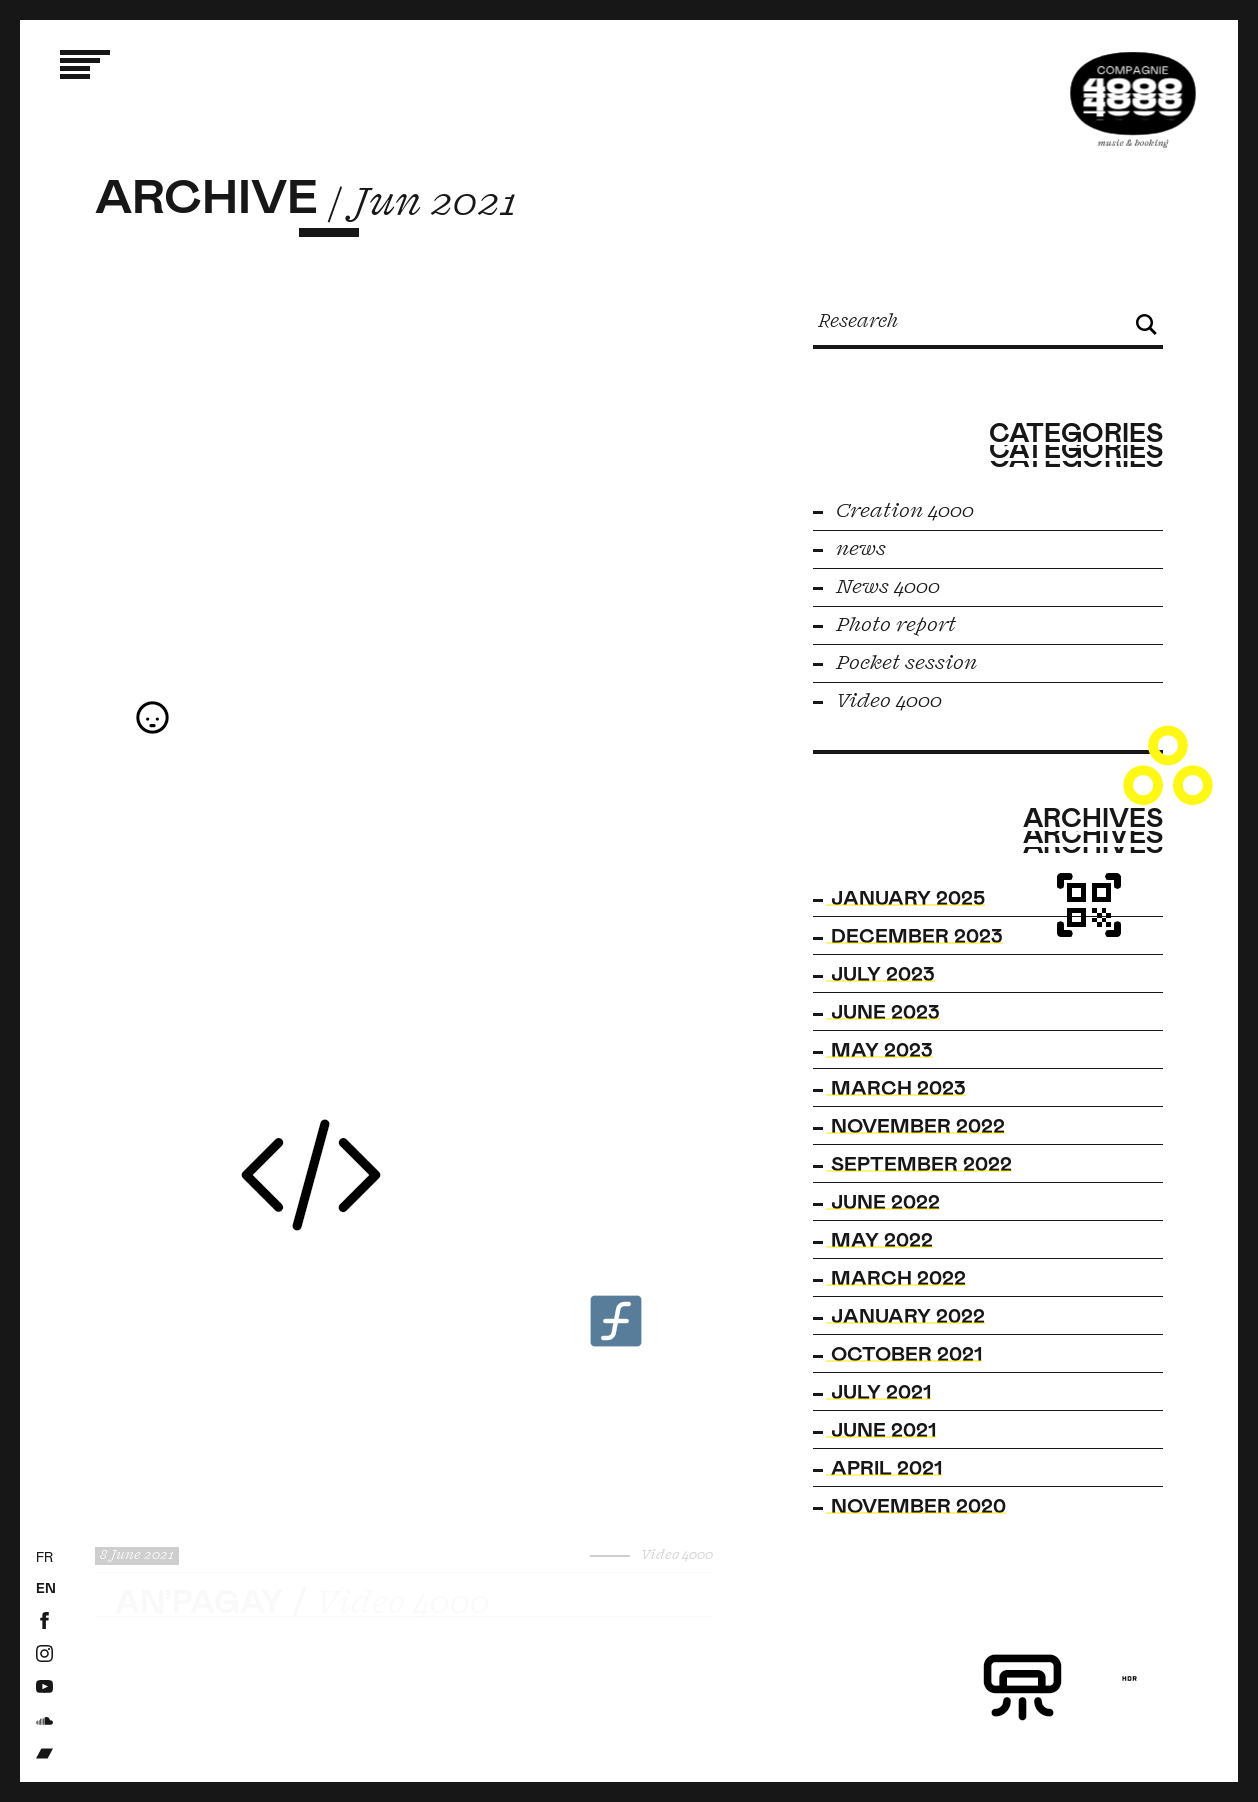 The width and height of the screenshot is (1258, 1802). What do you see at coordinates (1129, 1678) in the screenshot?
I see `HDR mode is currently enabled` at bounding box center [1129, 1678].